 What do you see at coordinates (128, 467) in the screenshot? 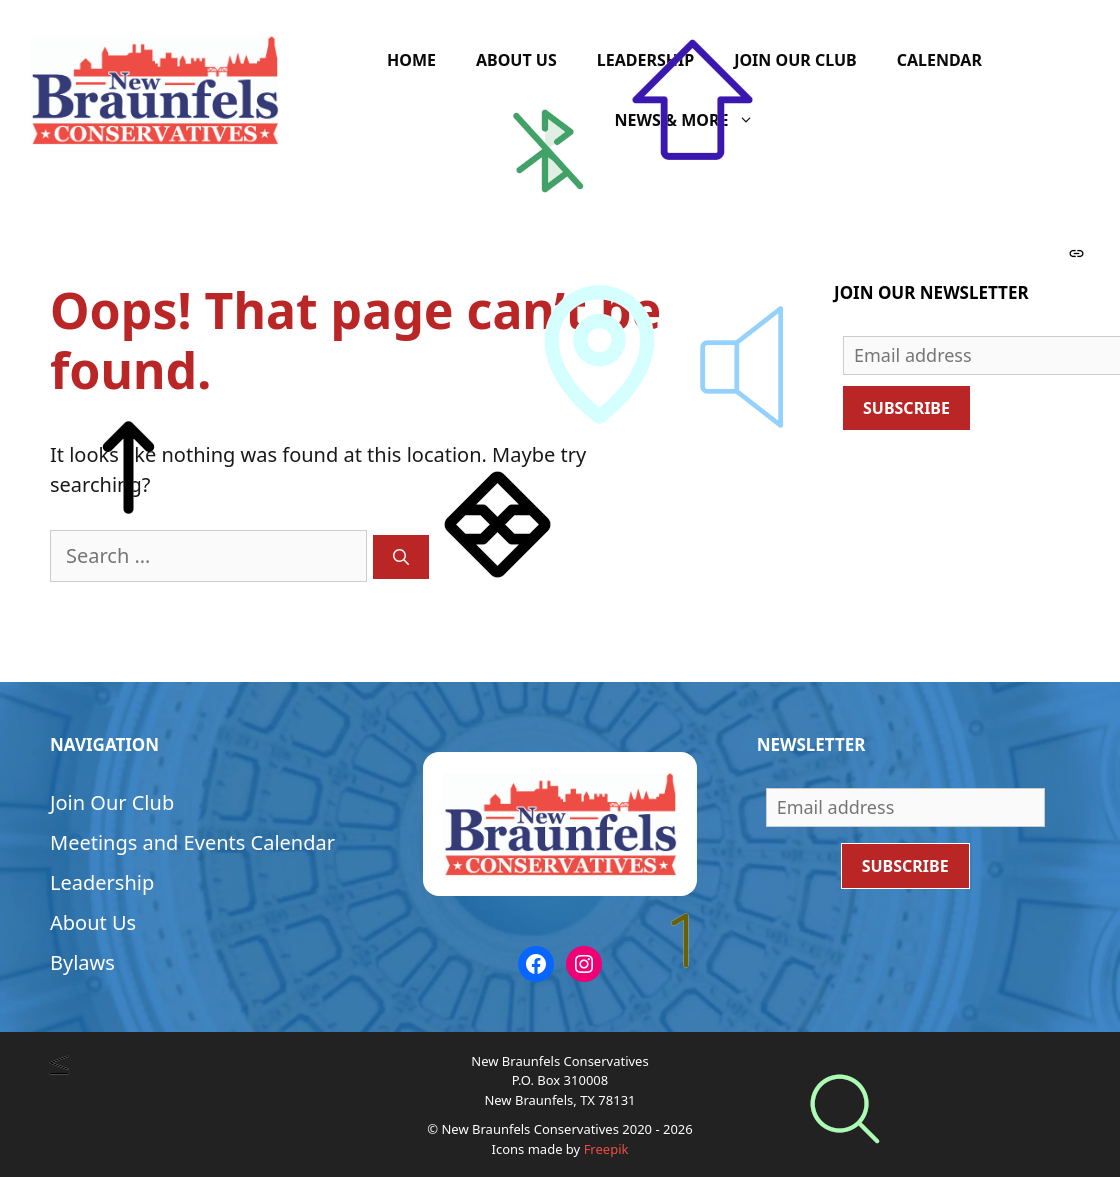
I see `scroll to top of page` at bounding box center [128, 467].